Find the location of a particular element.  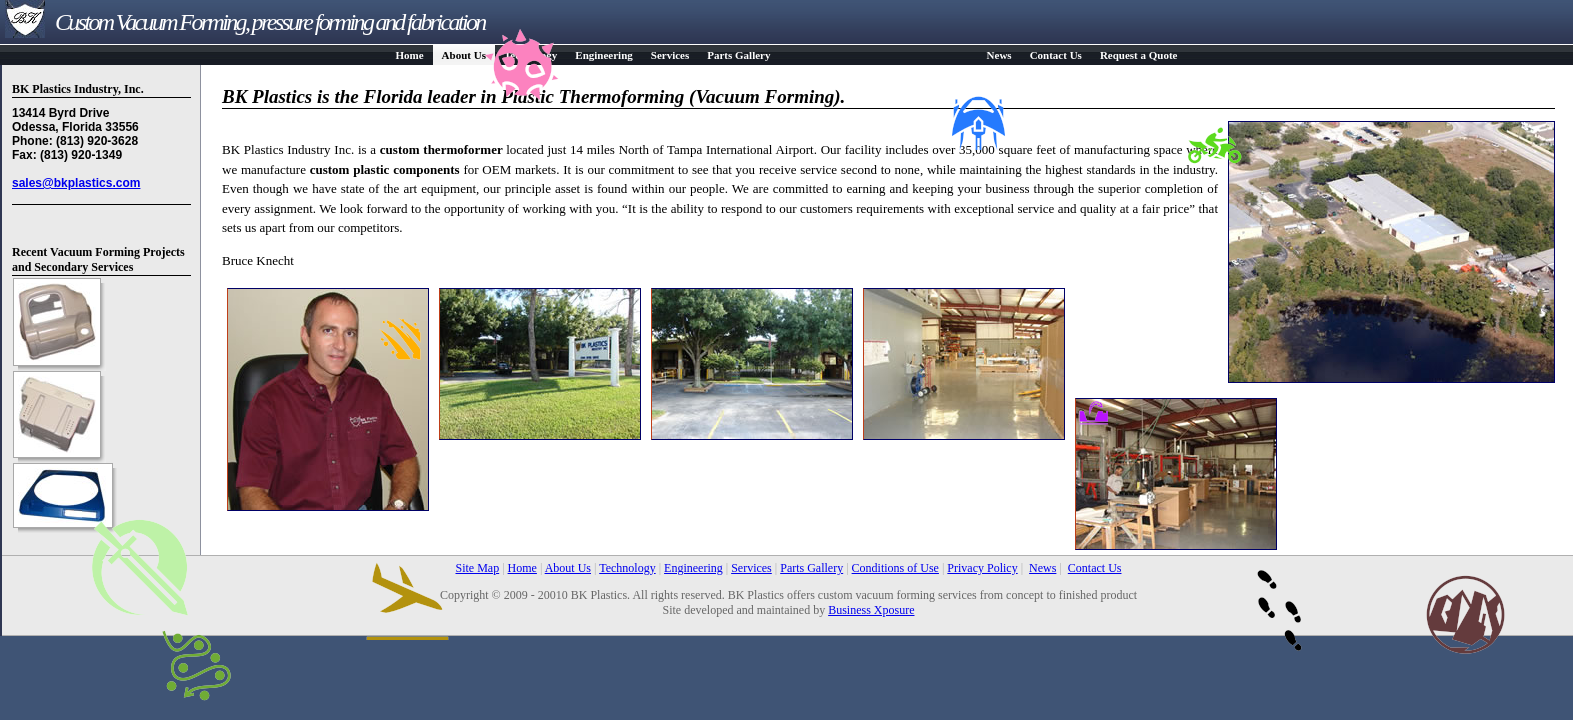

select motorcycle or racing bike vehicle is located at coordinates (1213, 143).